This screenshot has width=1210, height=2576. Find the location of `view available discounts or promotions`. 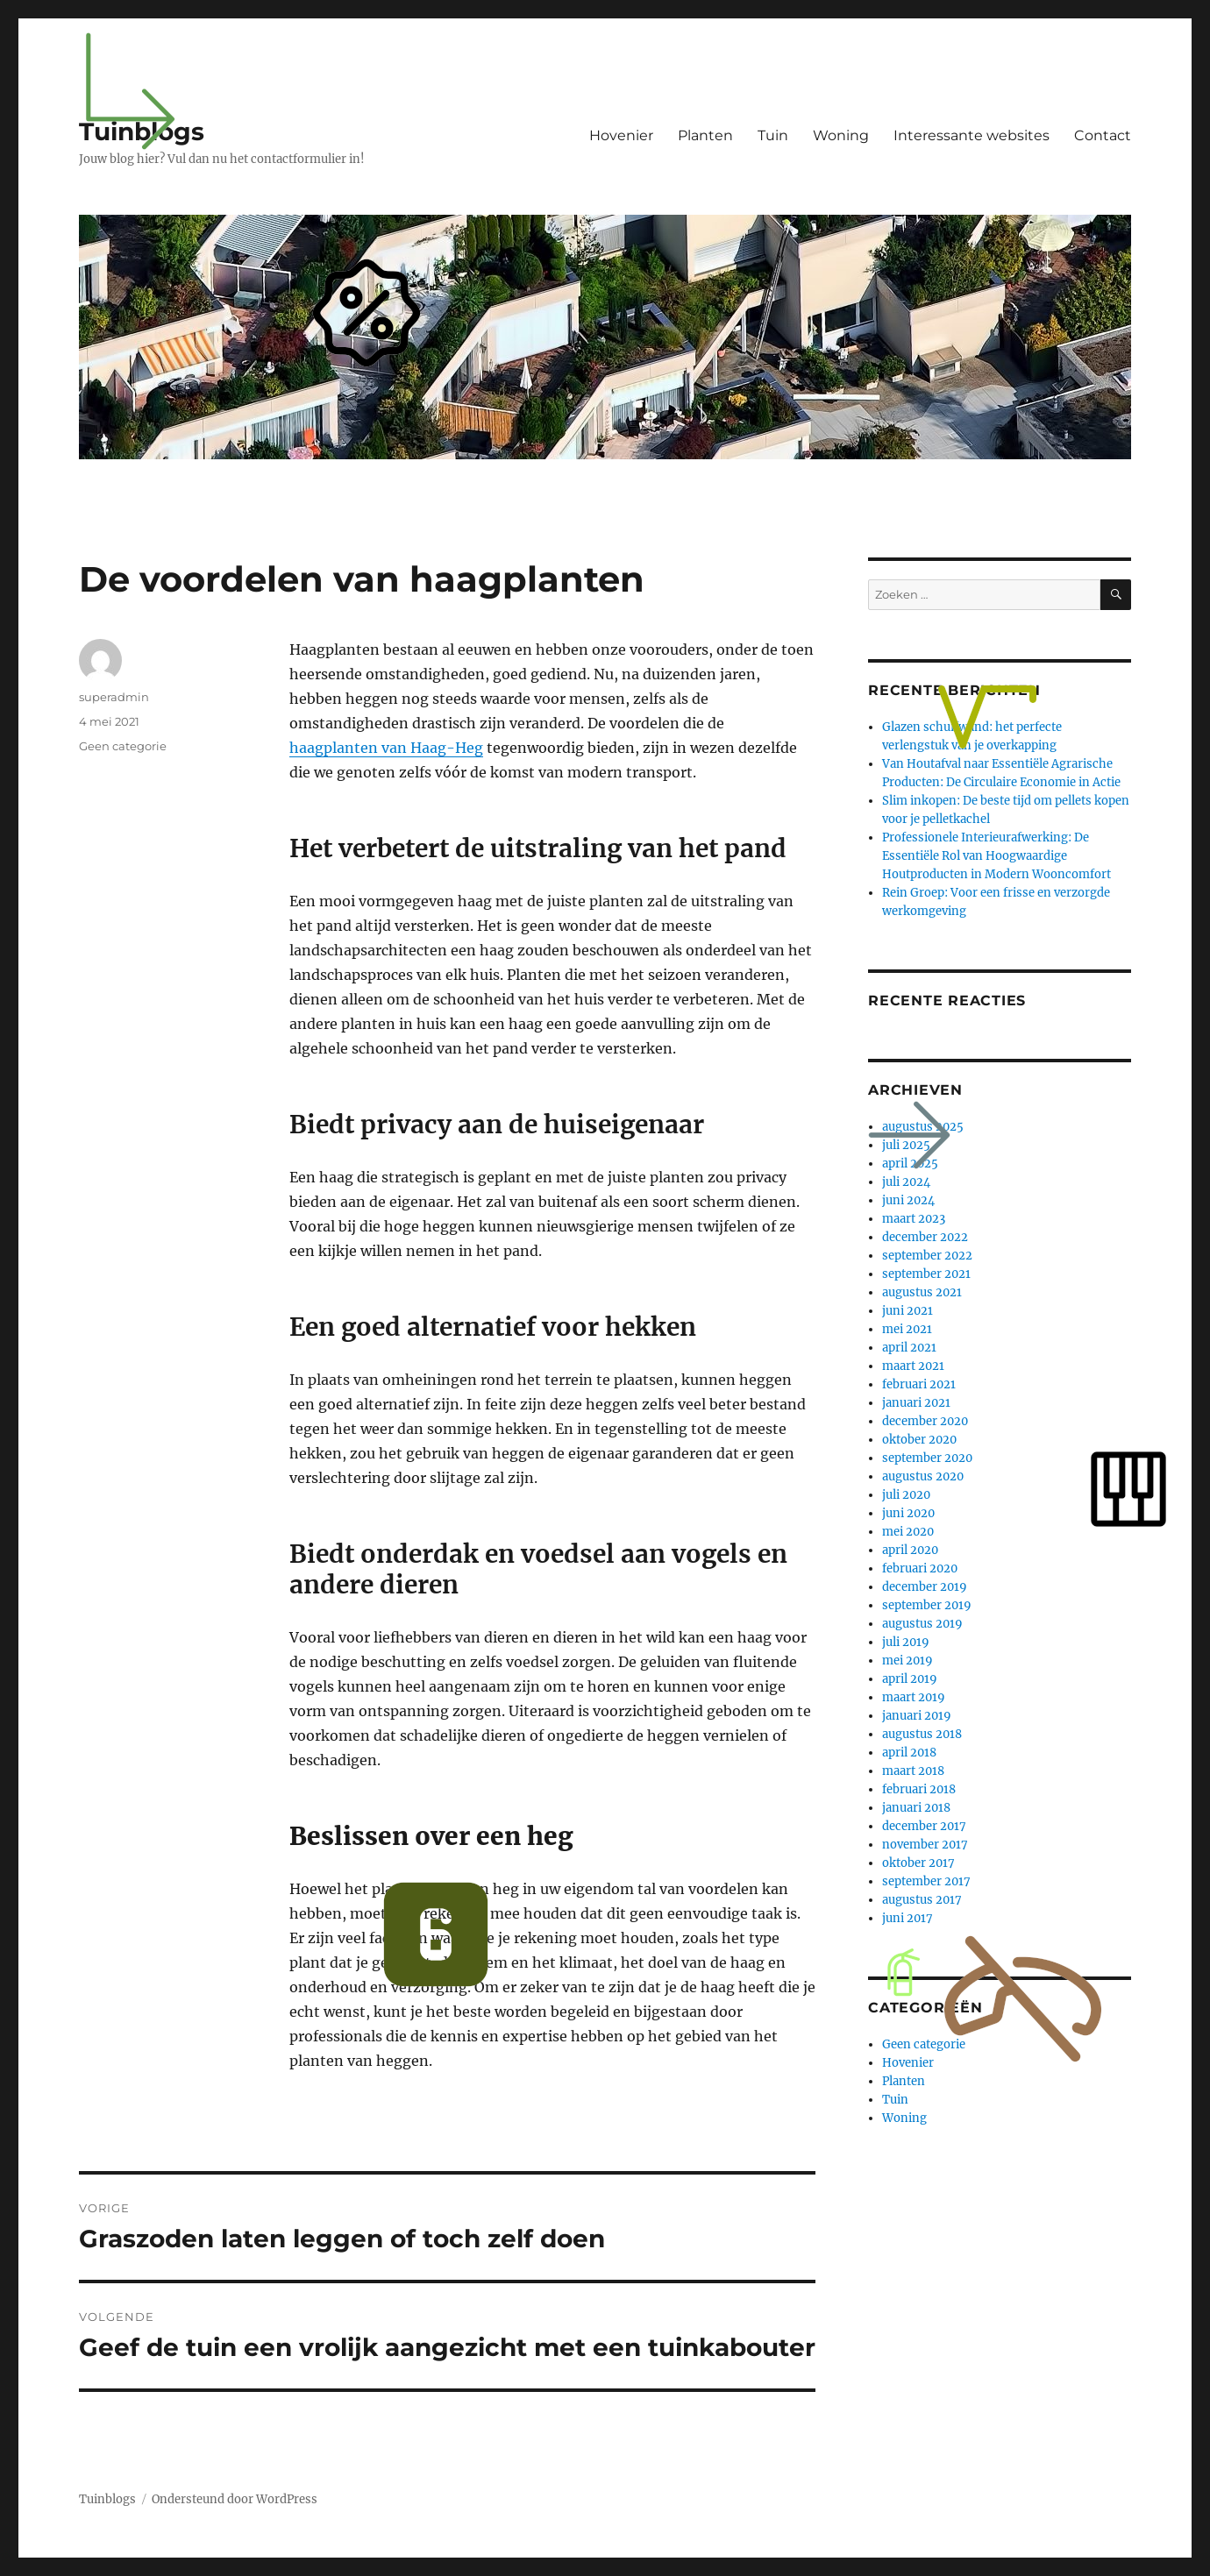

view available discounts or promotions is located at coordinates (367, 313).